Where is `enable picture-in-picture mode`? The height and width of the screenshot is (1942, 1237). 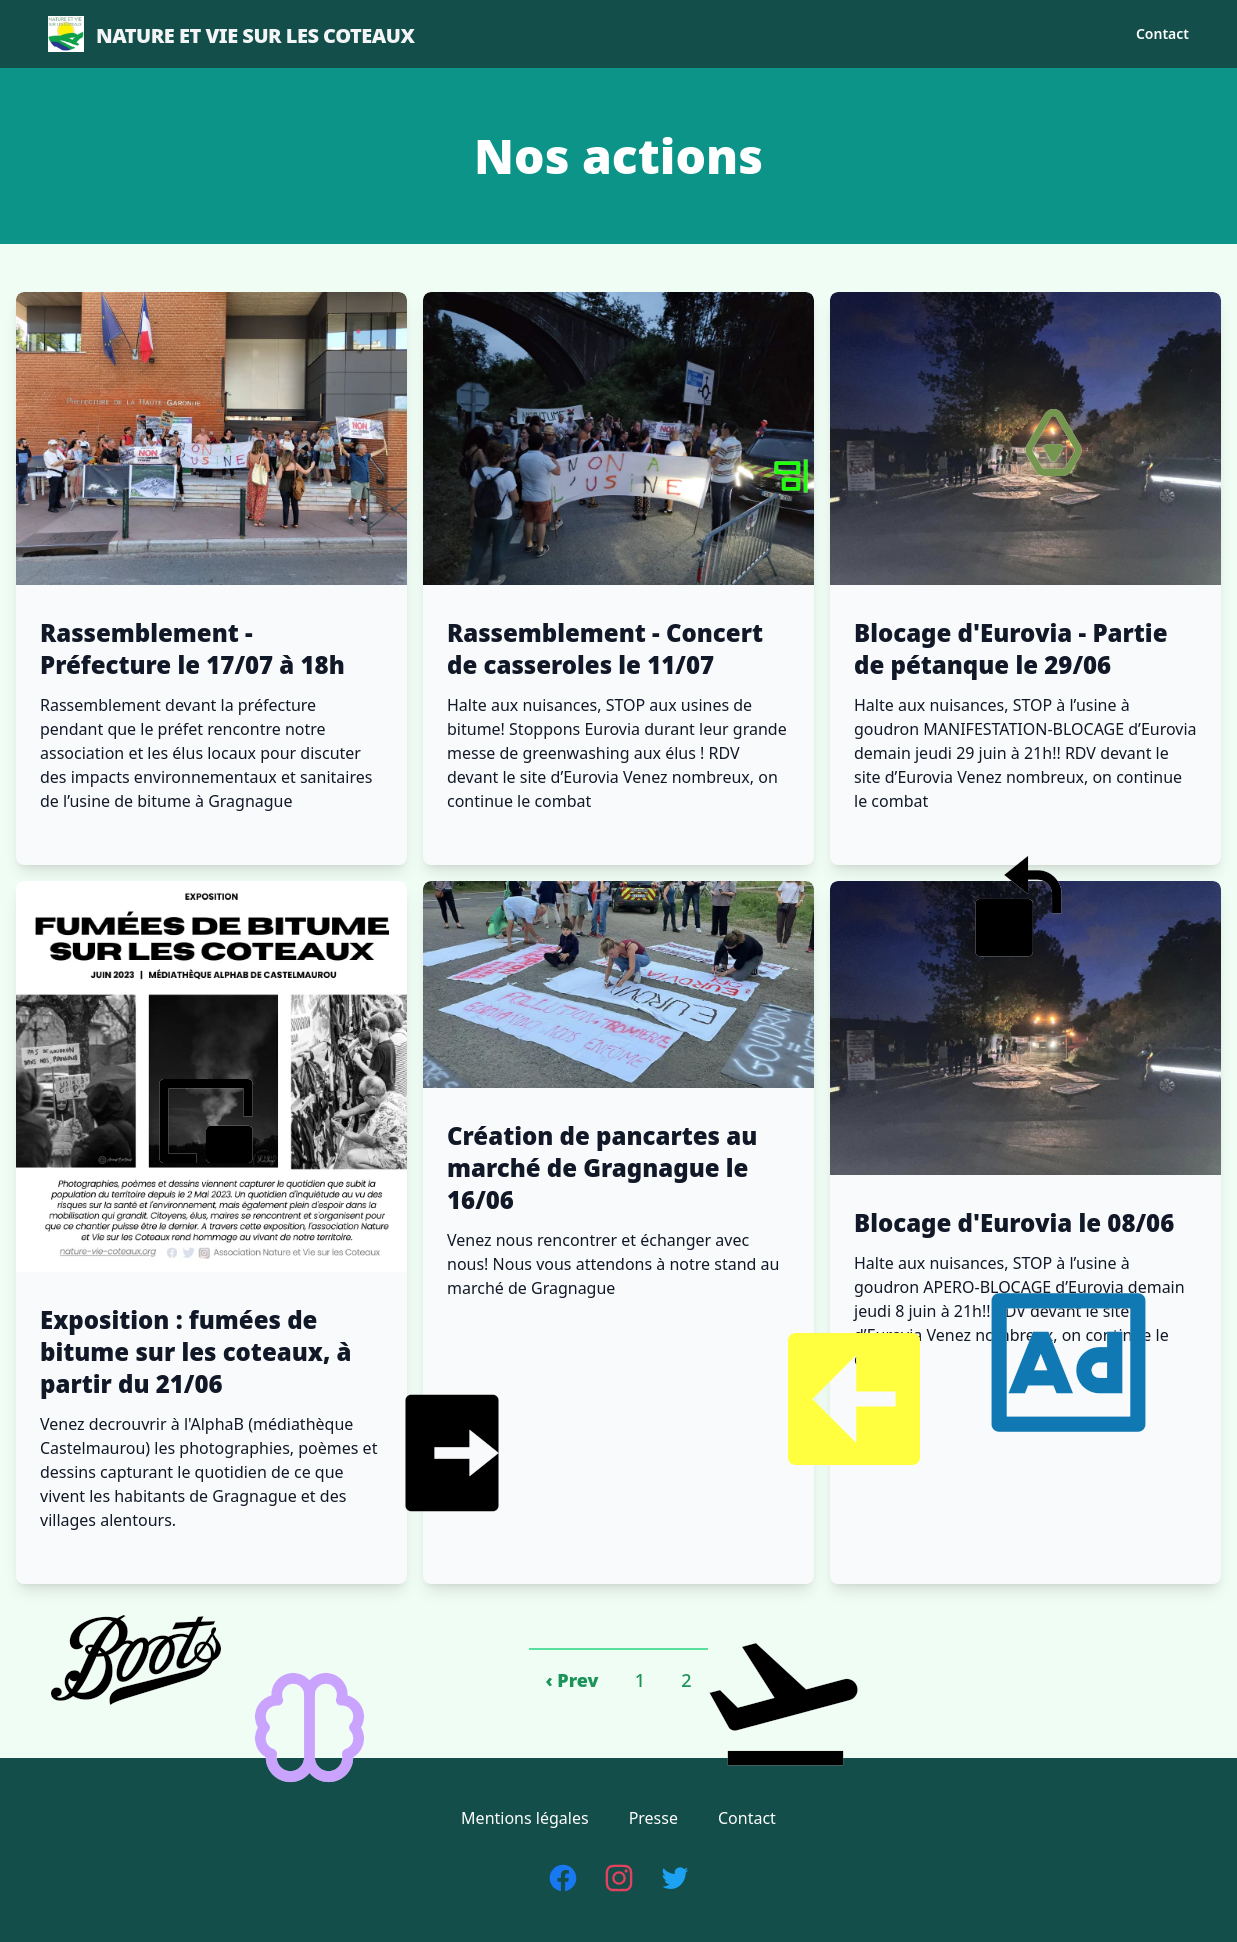
enable picture-in-picture mode is located at coordinates (206, 1121).